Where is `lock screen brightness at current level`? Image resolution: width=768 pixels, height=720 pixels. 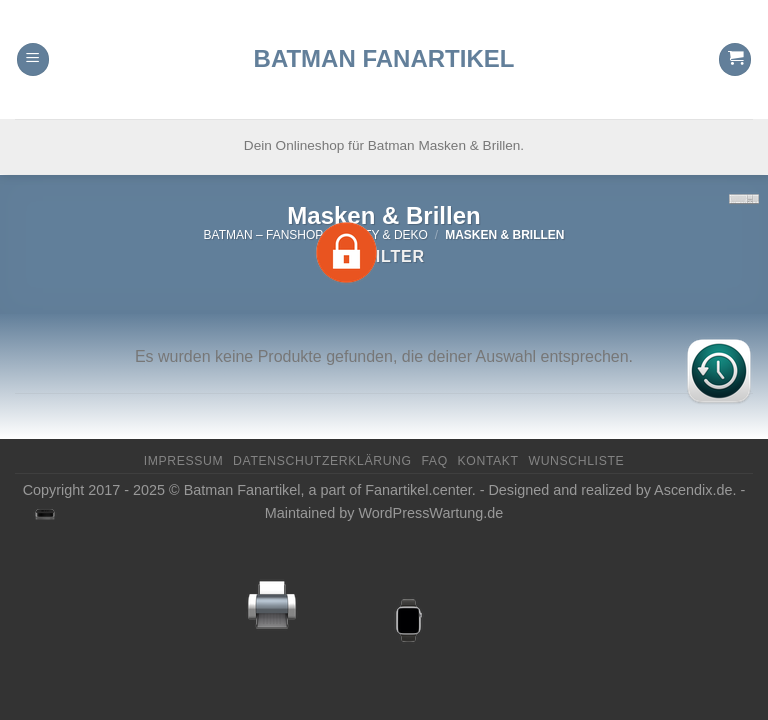
lock screen brightness at current level is located at coordinates (346, 252).